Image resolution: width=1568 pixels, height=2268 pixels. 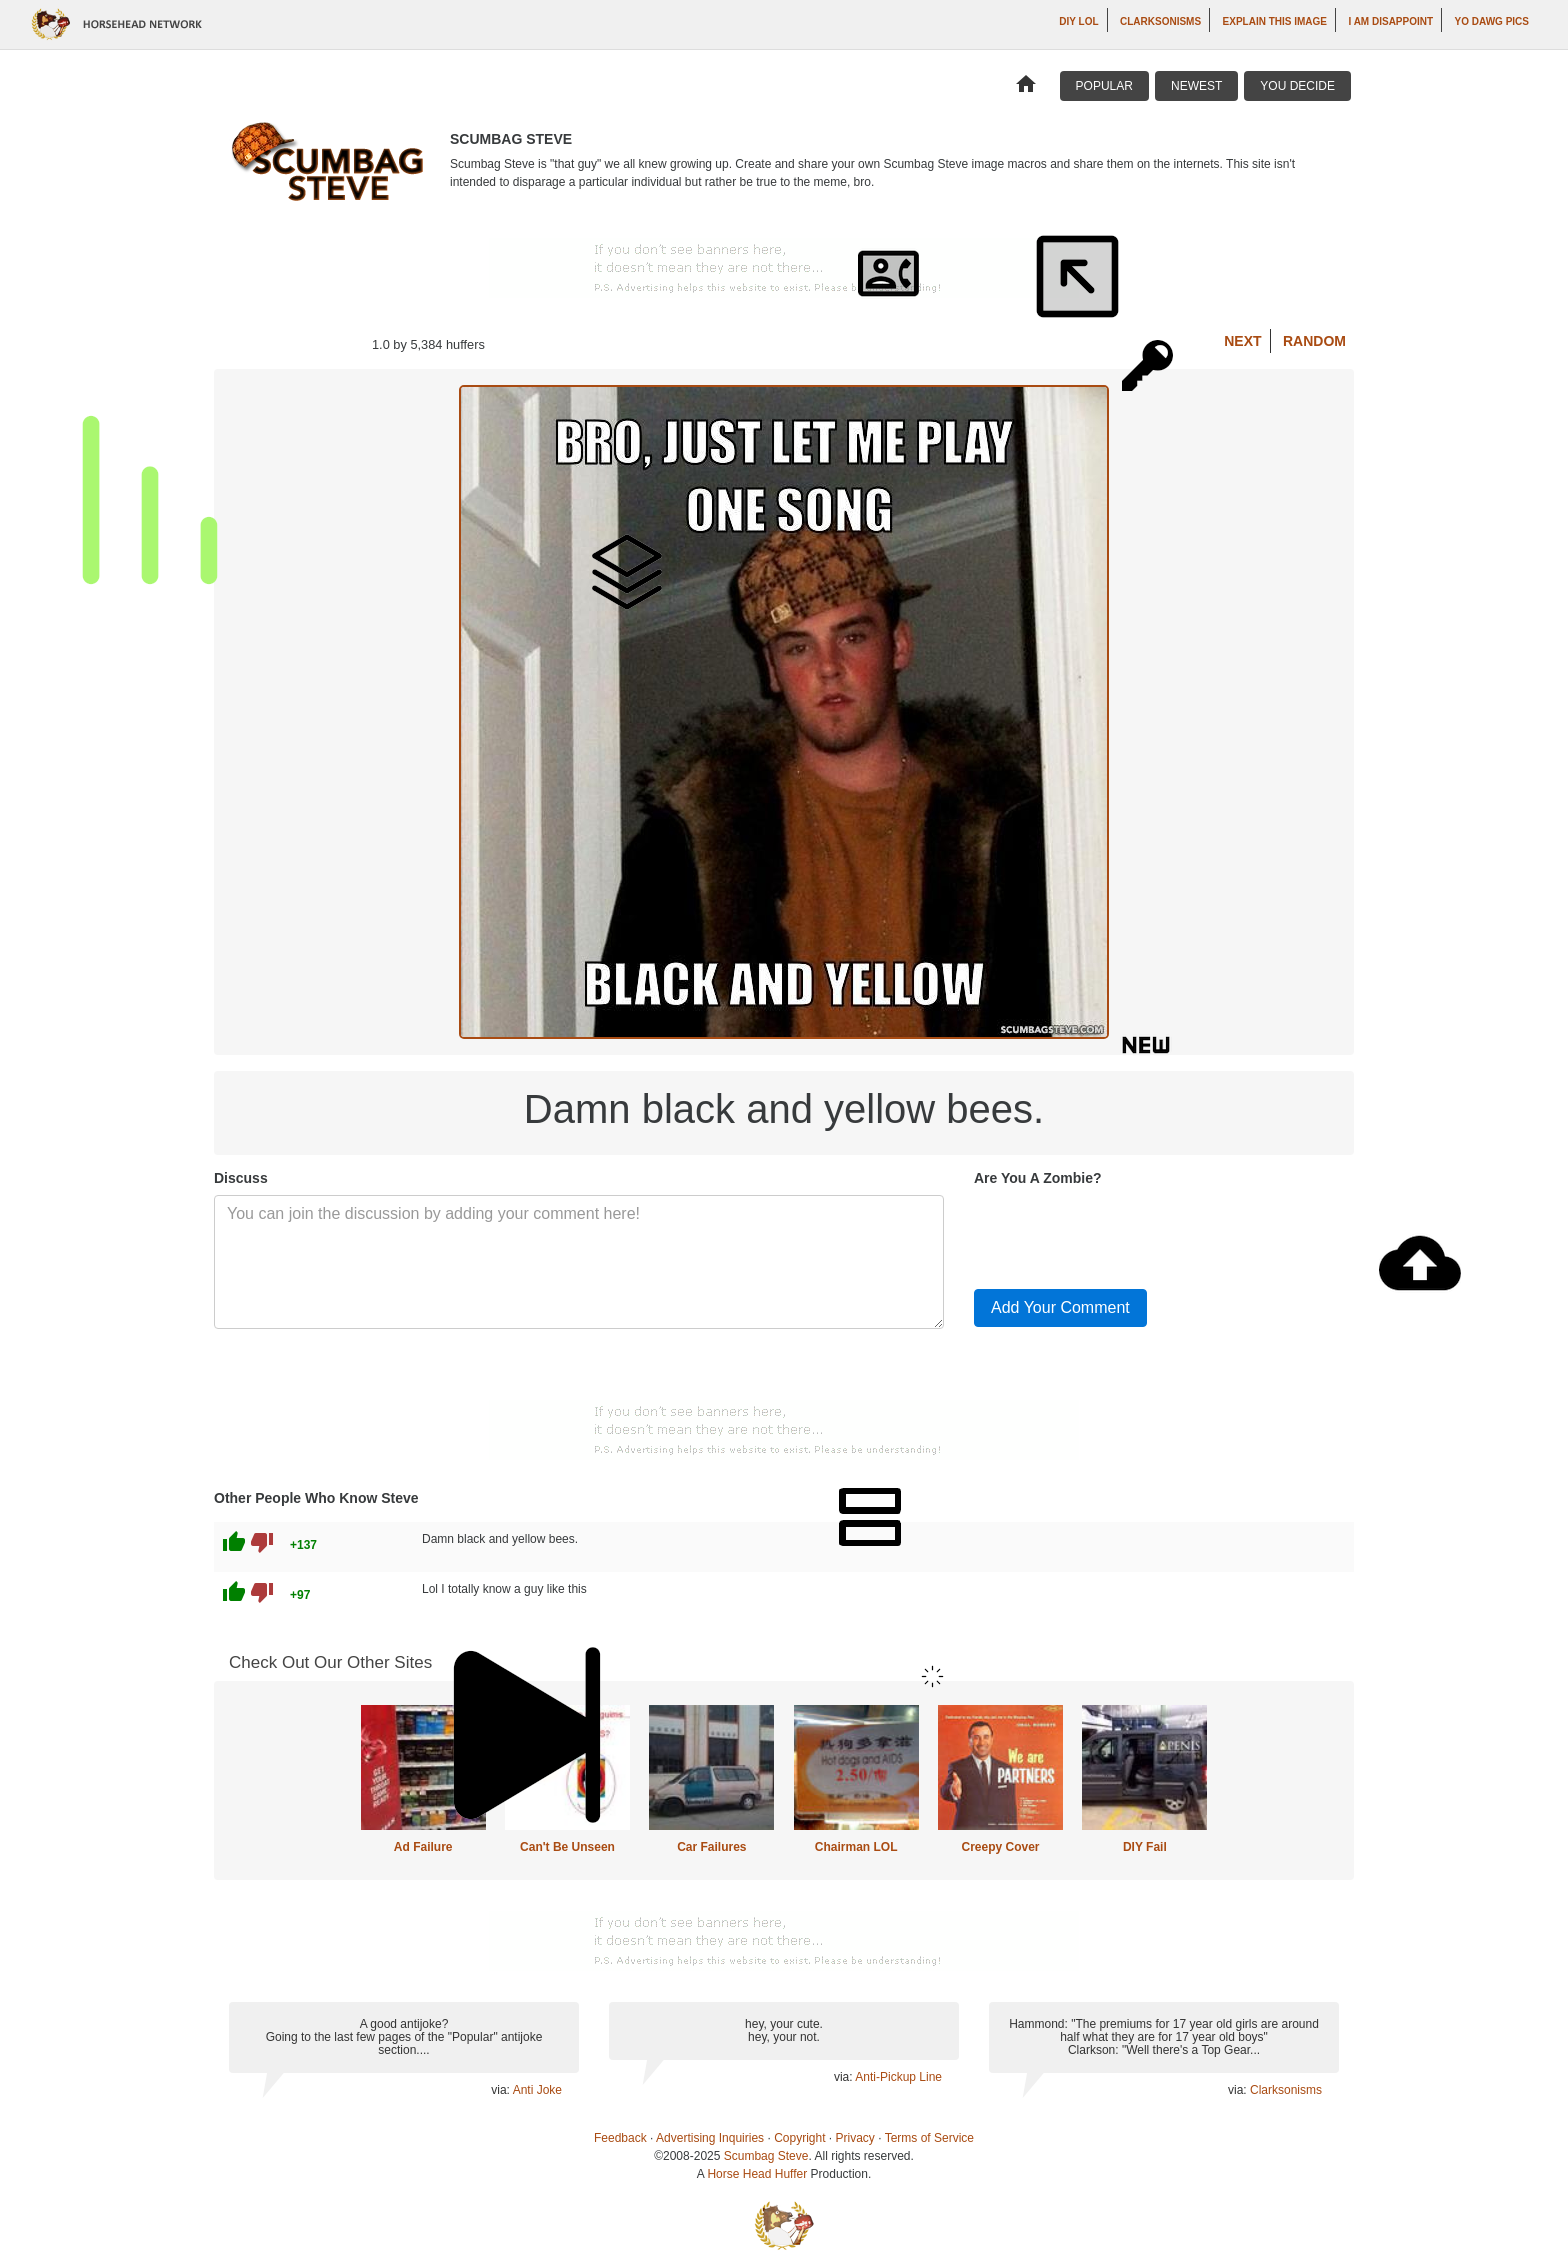 I want to click on view contact's phone information, so click(x=888, y=273).